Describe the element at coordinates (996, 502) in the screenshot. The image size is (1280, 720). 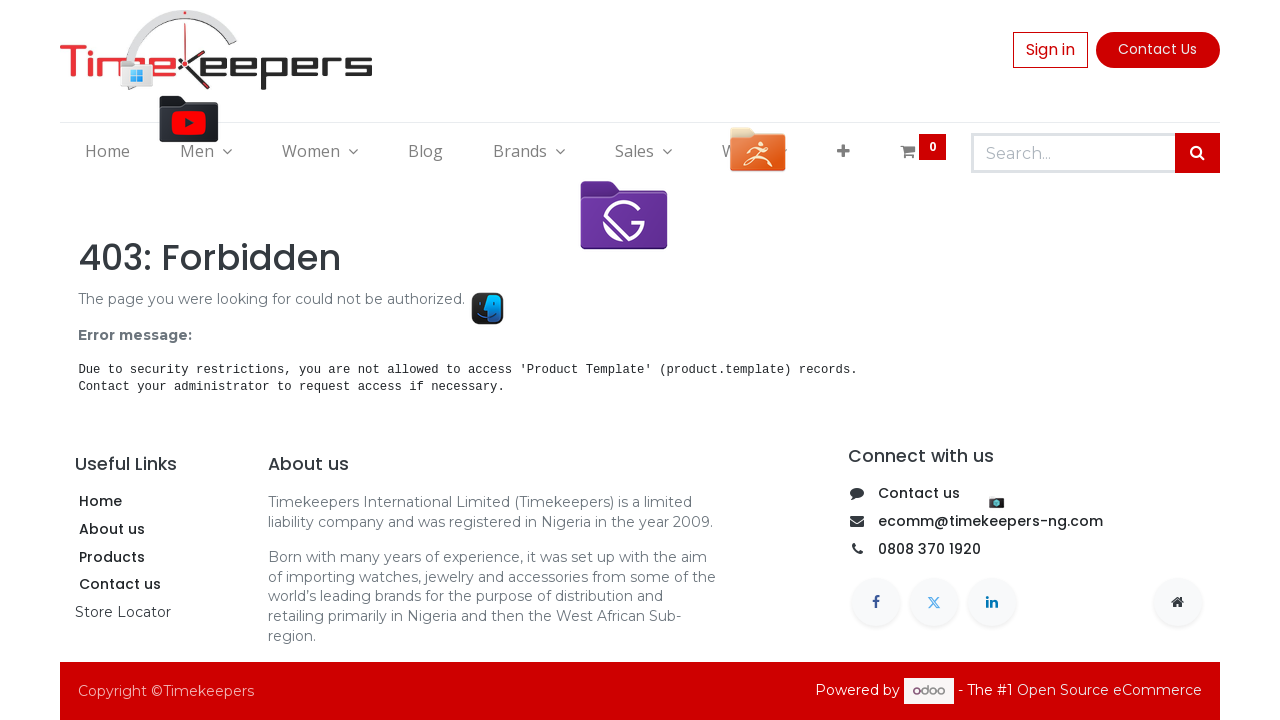
I see `open IPFS folder` at that location.